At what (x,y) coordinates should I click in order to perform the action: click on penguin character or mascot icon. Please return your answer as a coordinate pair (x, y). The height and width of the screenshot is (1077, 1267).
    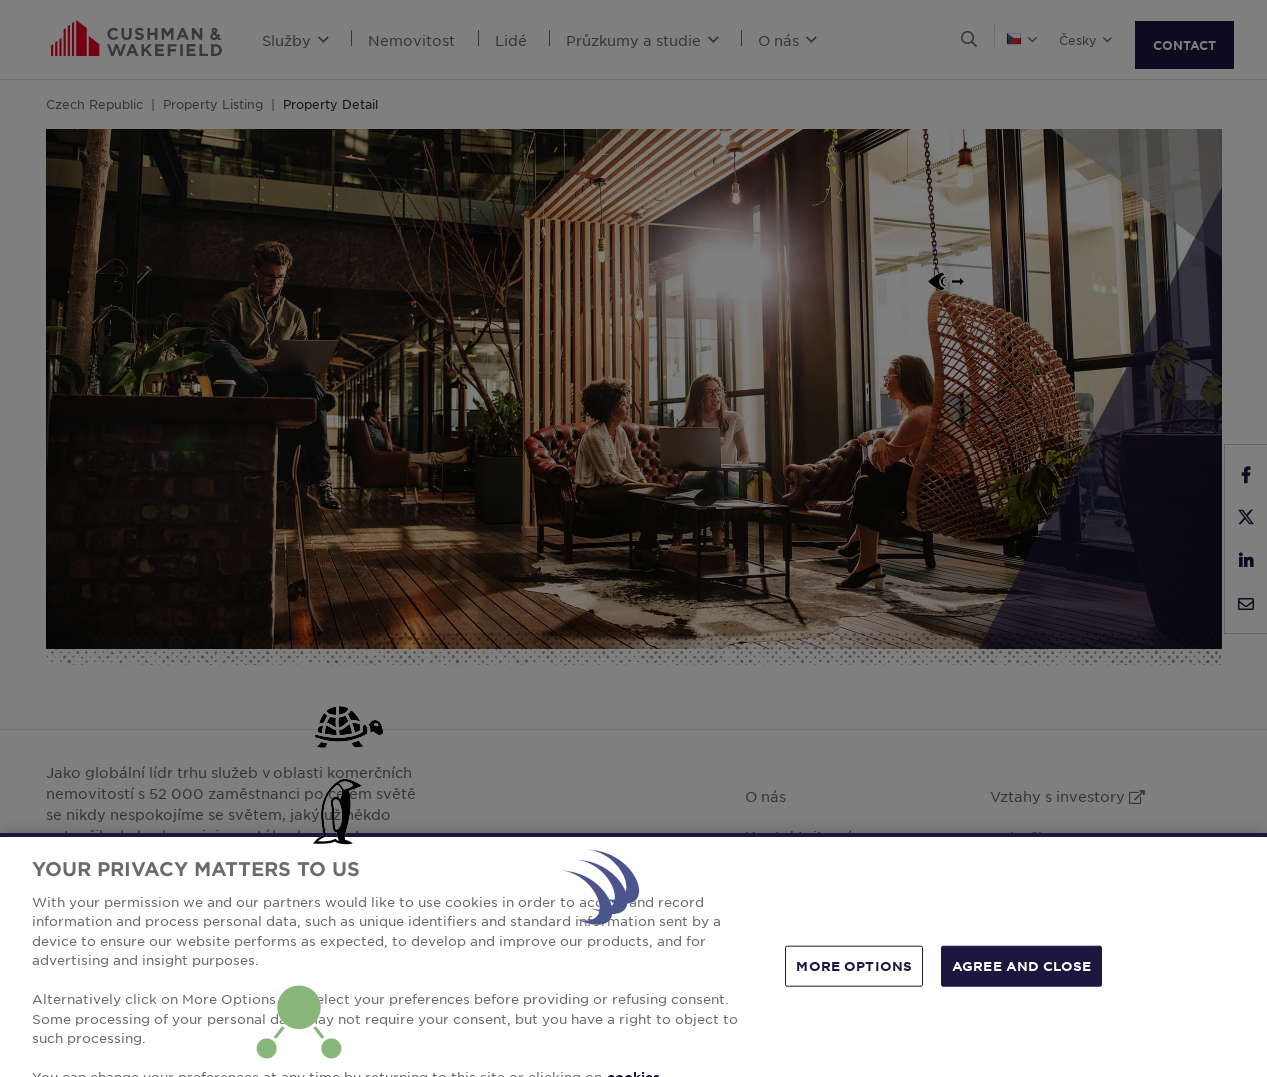
    Looking at the image, I should click on (337, 811).